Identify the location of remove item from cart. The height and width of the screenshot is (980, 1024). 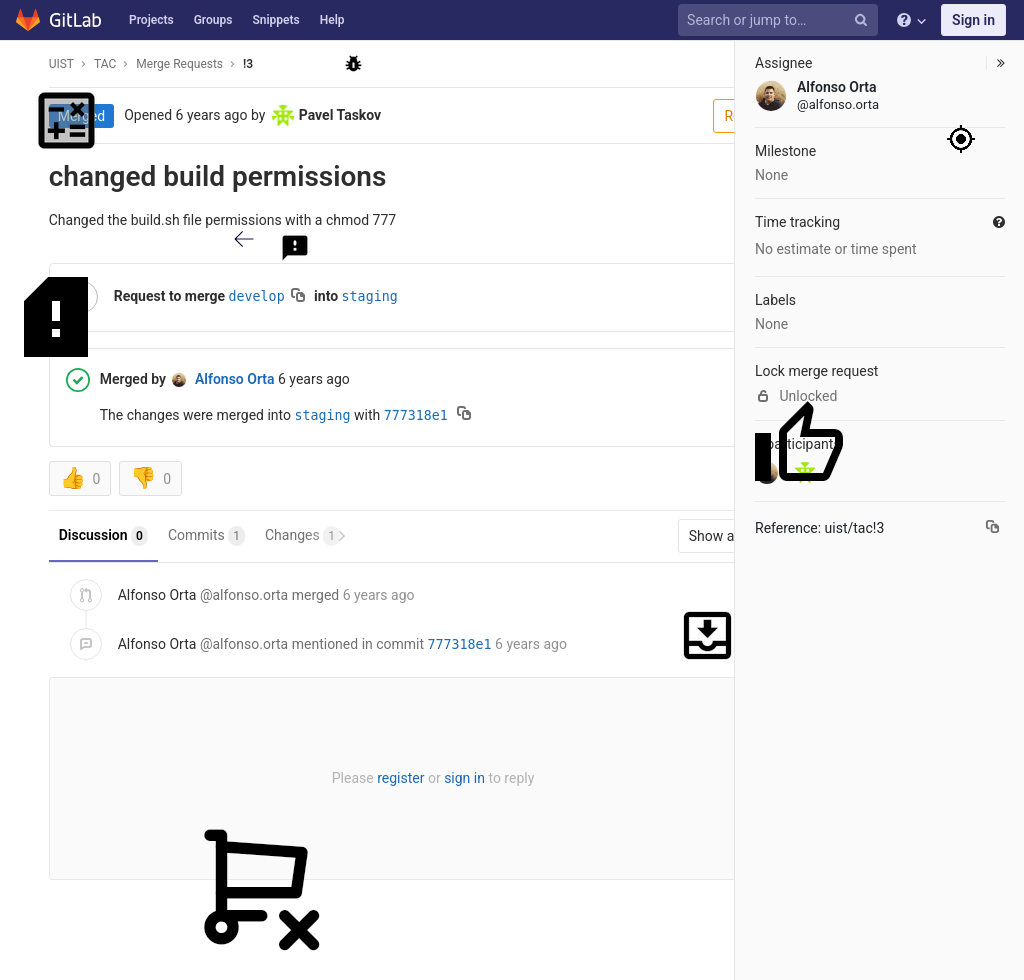
(256, 887).